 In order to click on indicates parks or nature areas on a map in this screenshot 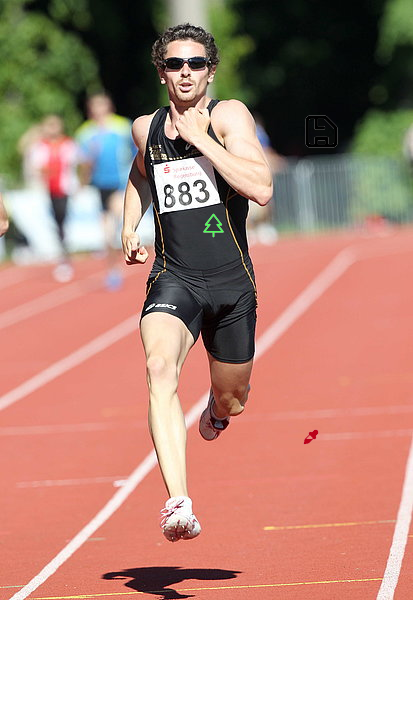, I will do `click(213, 225)`.